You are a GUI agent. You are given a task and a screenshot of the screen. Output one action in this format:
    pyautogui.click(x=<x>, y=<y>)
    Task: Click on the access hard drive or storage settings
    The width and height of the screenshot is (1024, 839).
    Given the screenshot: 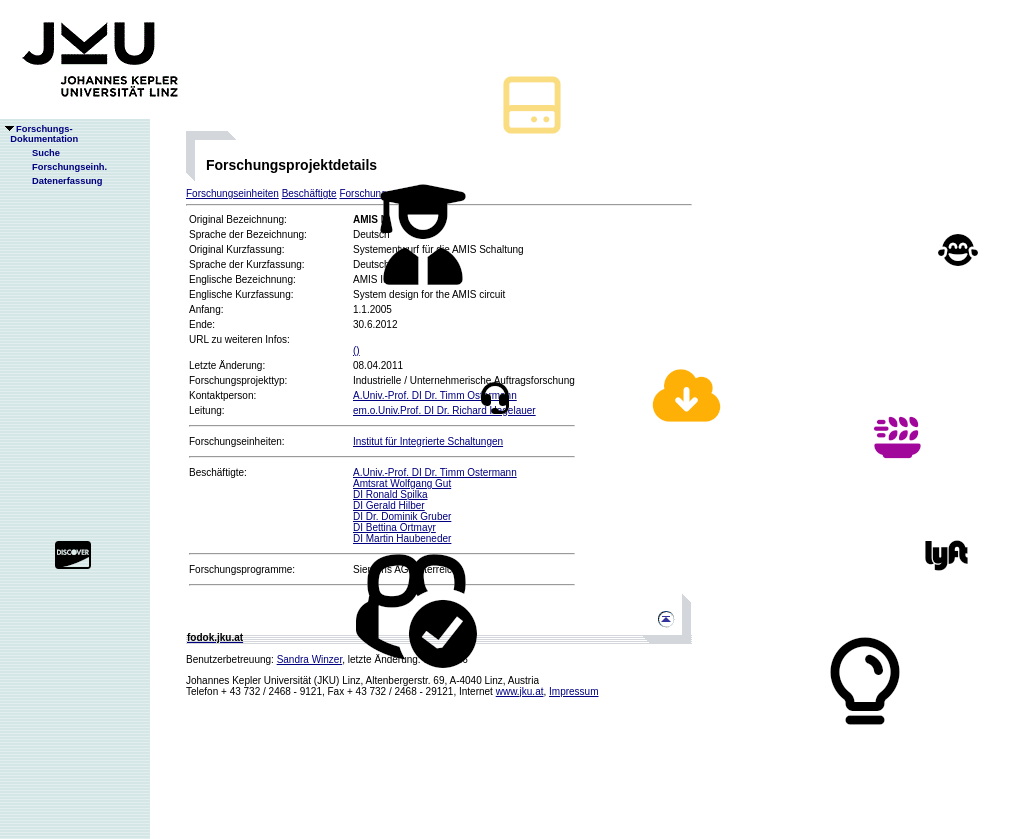 What is the action you would take?
    pyautogui.click(x=532, y=105)
    